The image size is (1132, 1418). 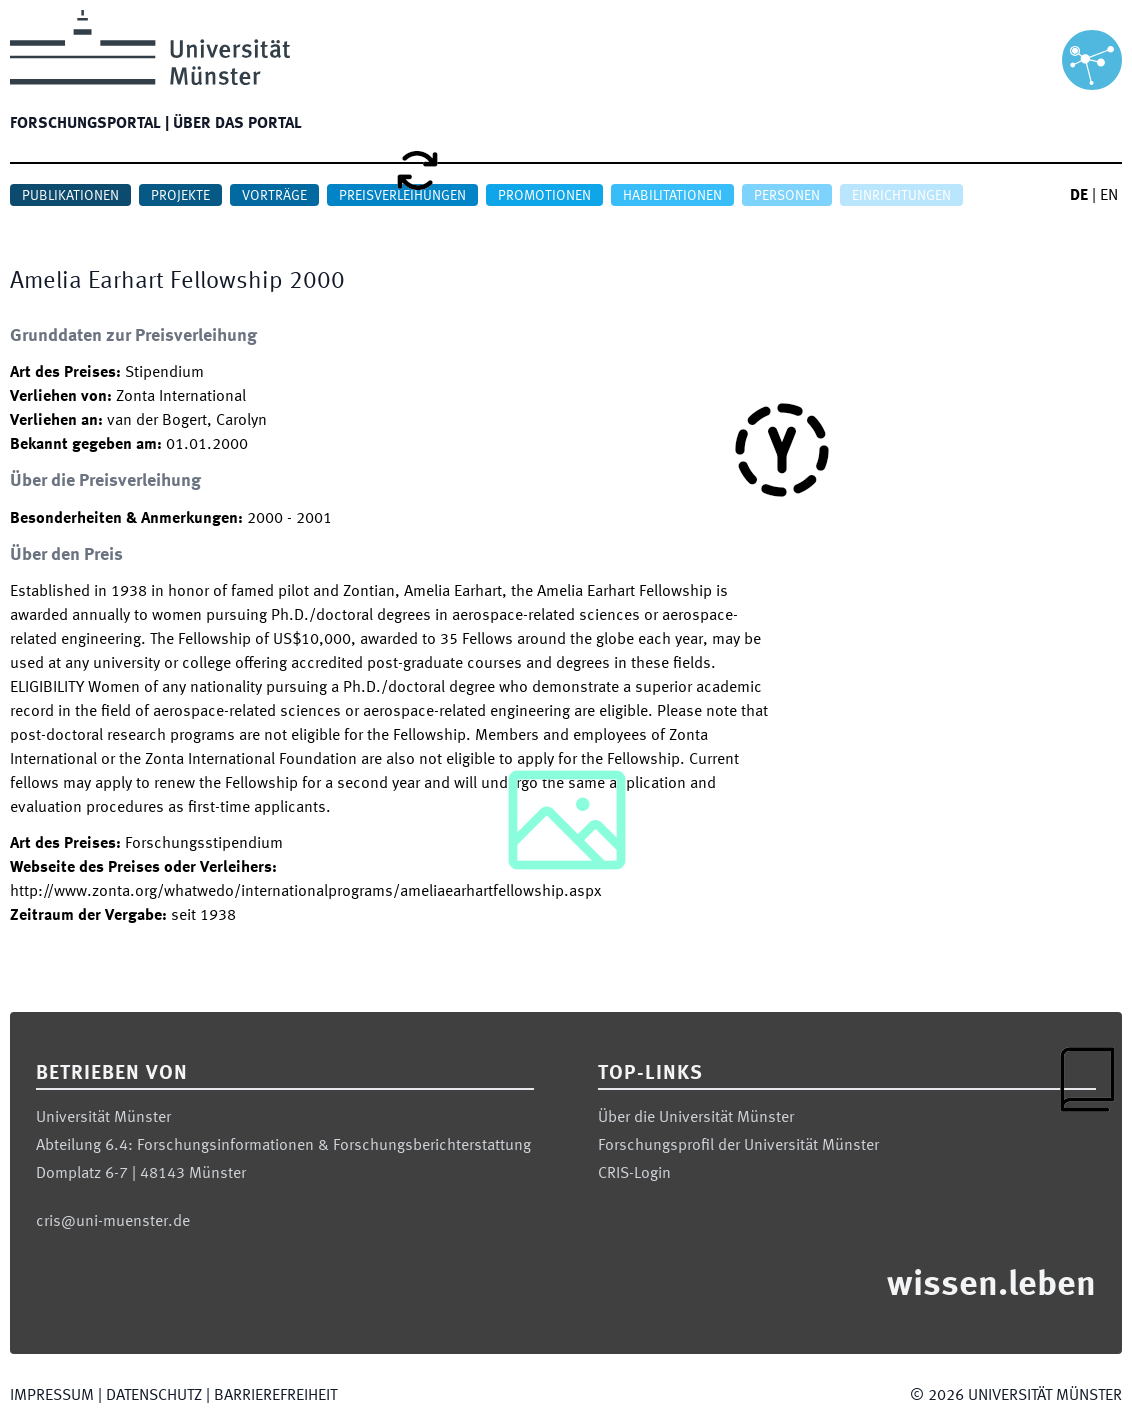 What do you see at coordinates (417, 170) in the screenshot?
I see `refresh or reload content` at bounding box center [417, 170].